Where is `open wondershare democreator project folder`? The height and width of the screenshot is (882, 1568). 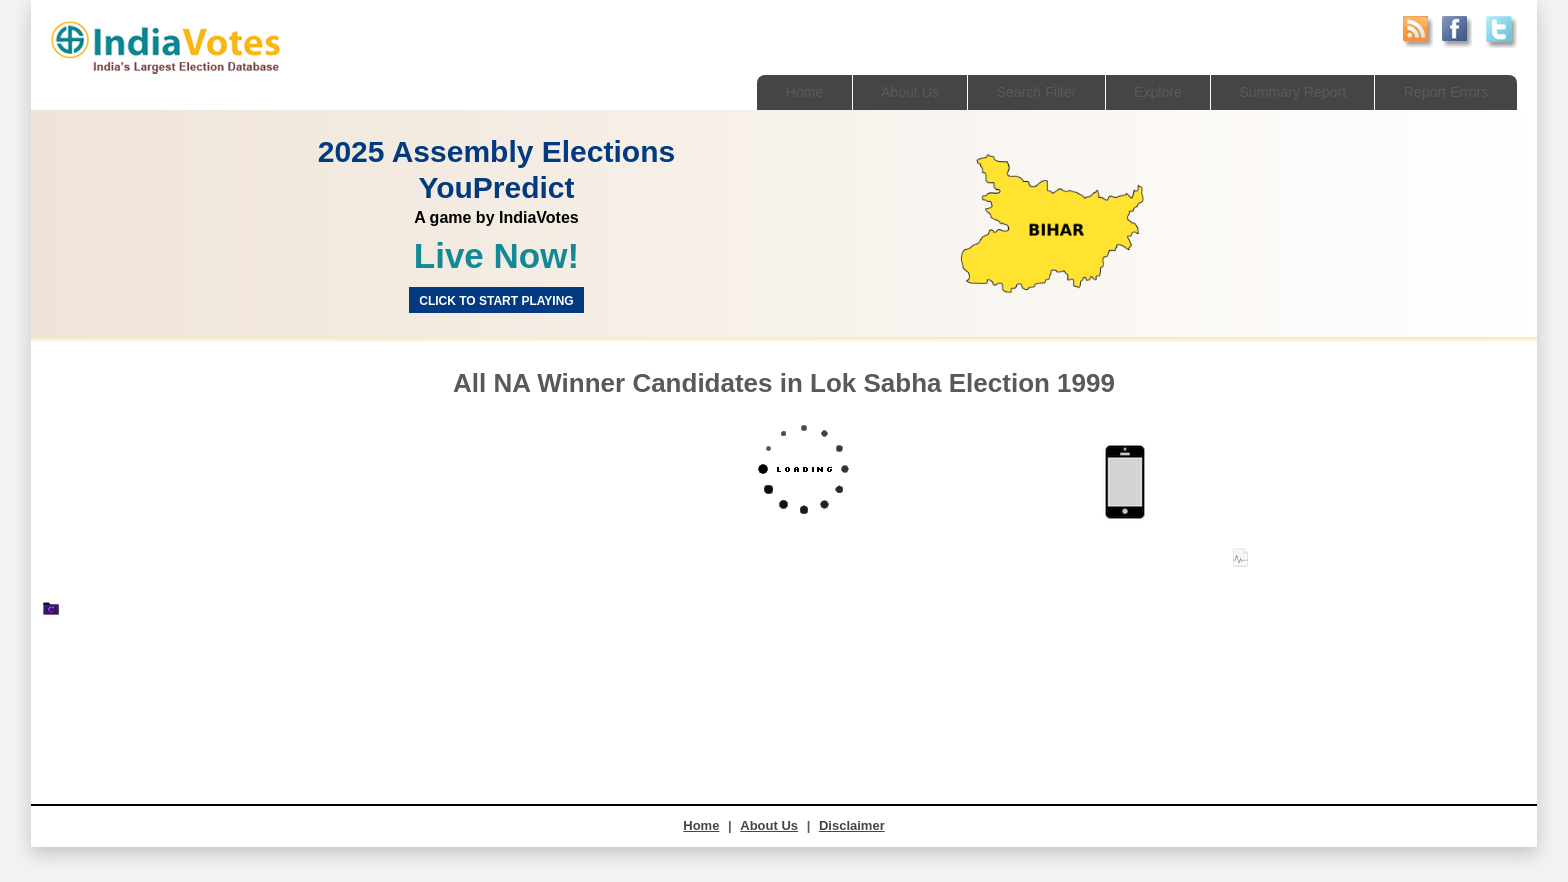 open wondershare democreator project folder is located at coordinates (51, 609).